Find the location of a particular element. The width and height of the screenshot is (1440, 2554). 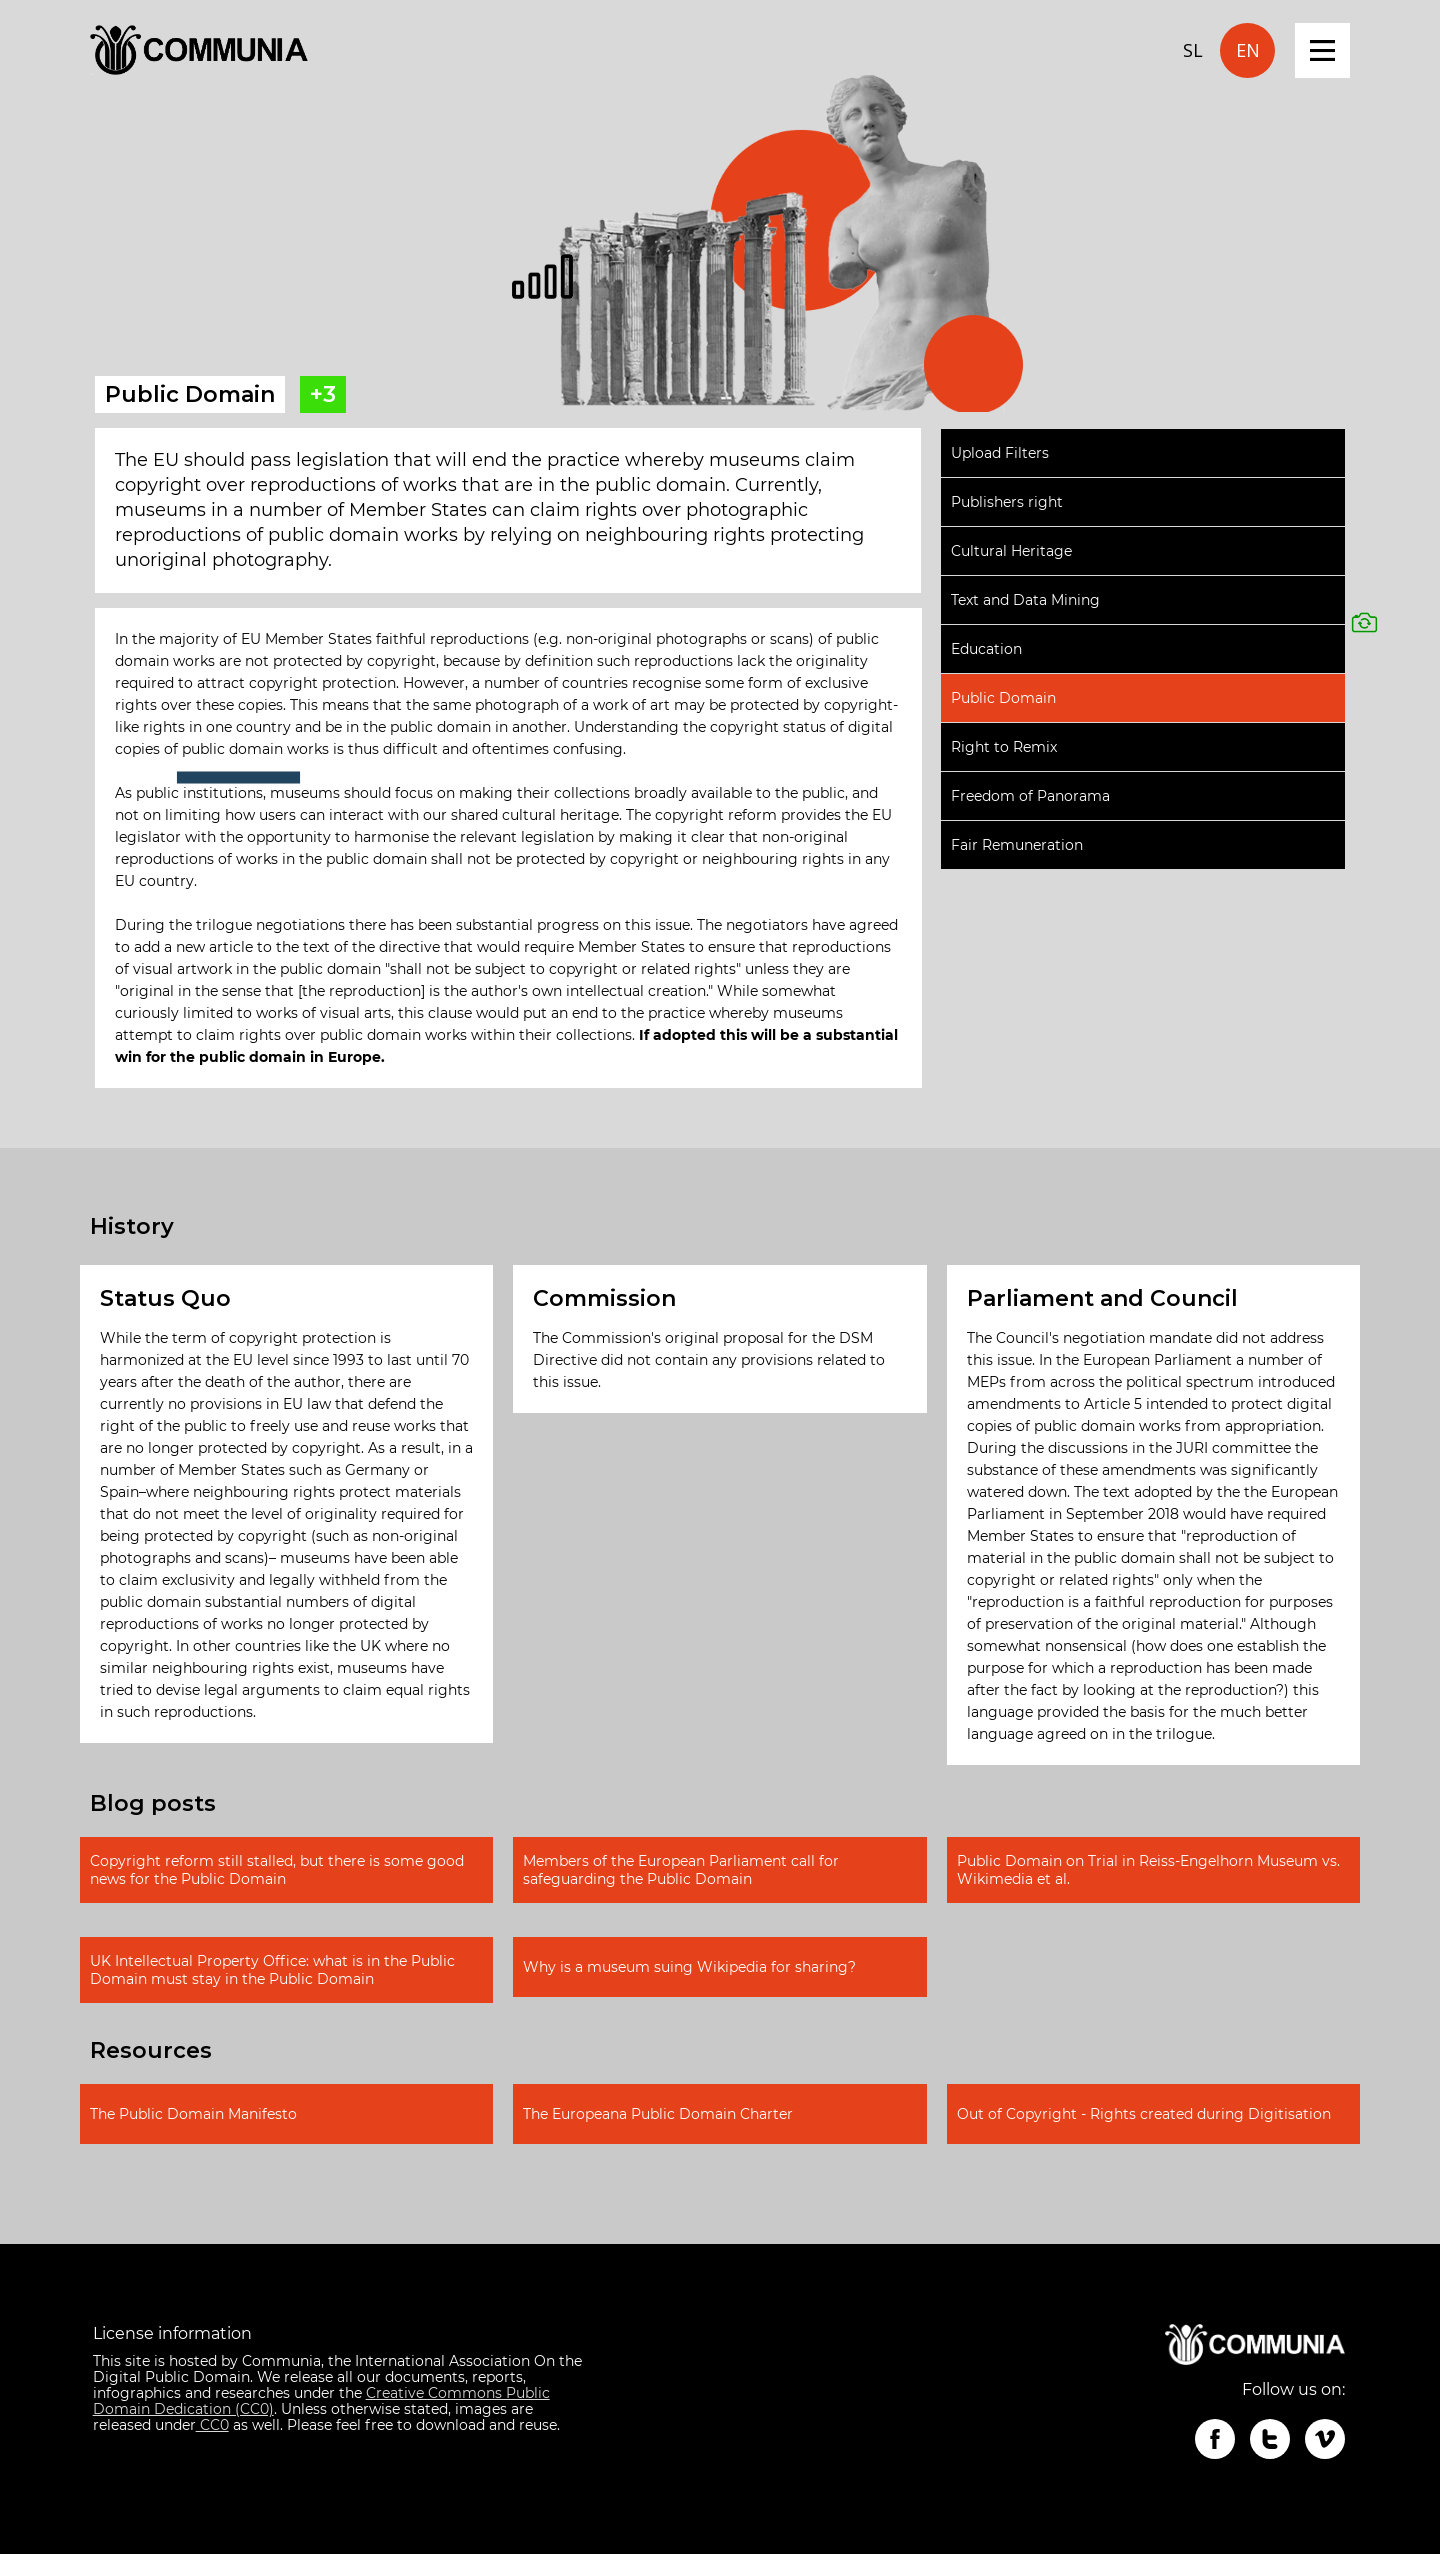

remove an item from a list is located at coordinates (238, 777).